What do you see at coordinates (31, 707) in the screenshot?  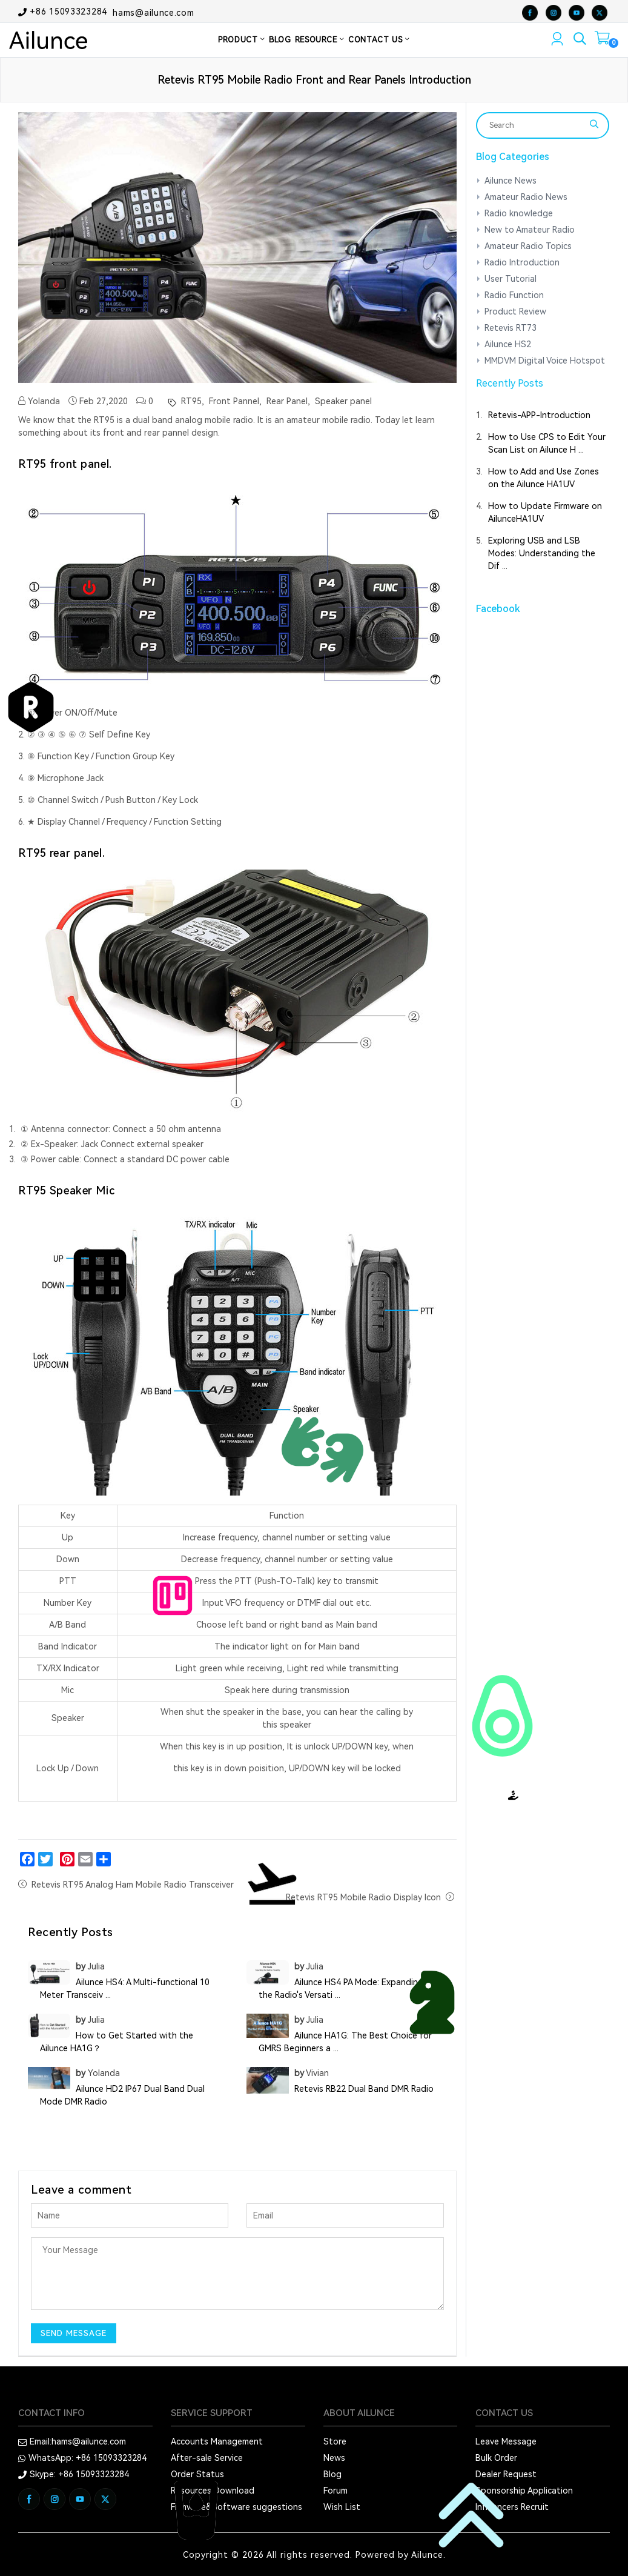 I see `indicates a restricted or rated content category` at bounding box center [31, 707].